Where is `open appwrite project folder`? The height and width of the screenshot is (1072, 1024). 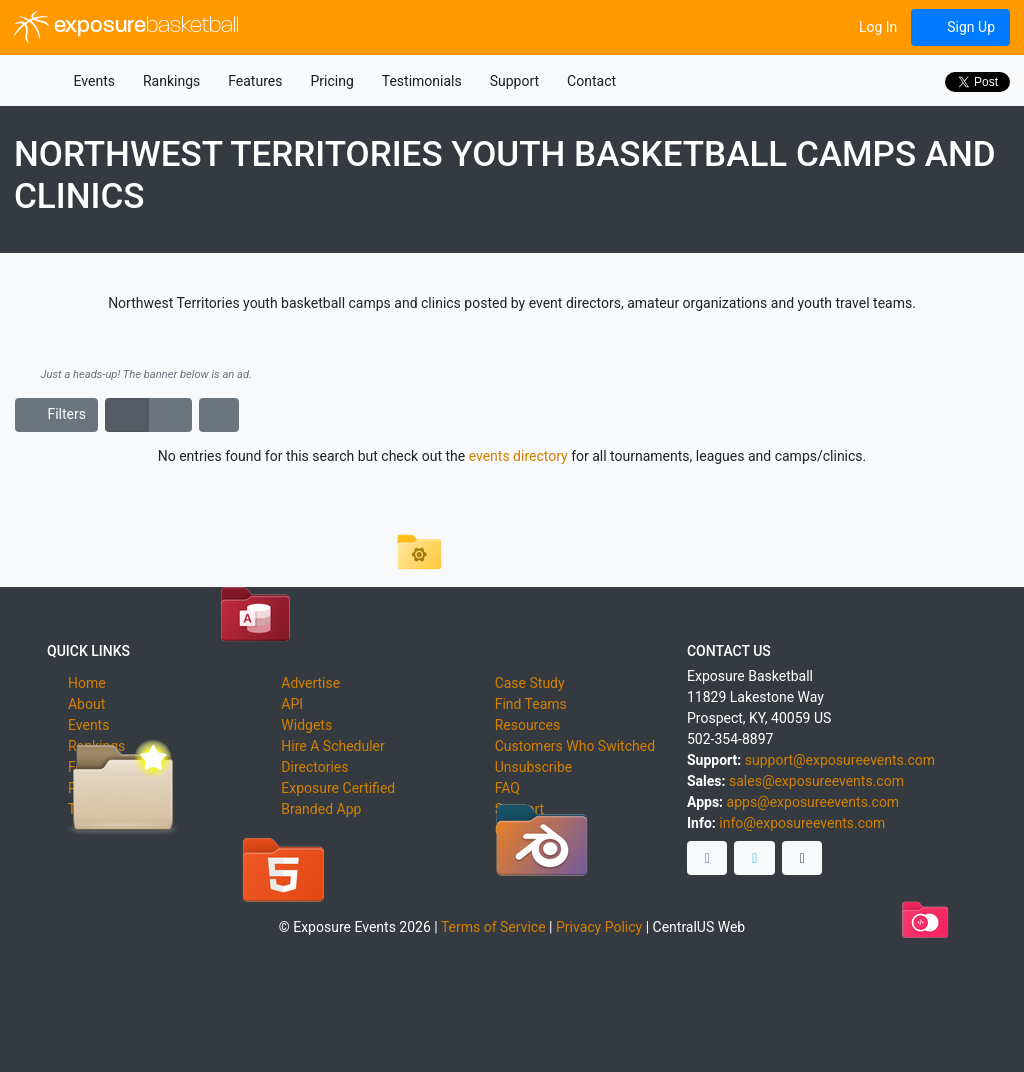 open appwrite project folder is located at coordinates (925, 921).